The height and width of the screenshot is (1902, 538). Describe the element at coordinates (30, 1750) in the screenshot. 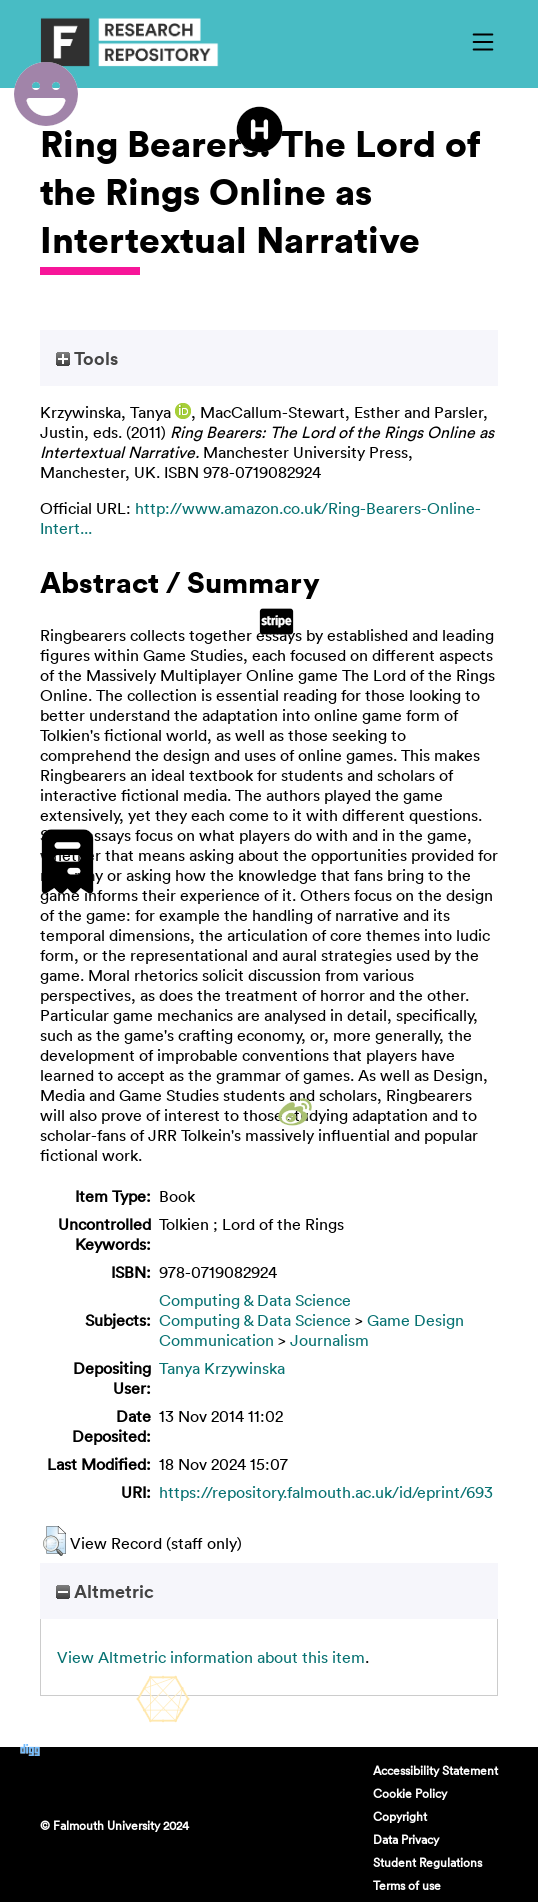

I see `visit digg social news website` at that location.